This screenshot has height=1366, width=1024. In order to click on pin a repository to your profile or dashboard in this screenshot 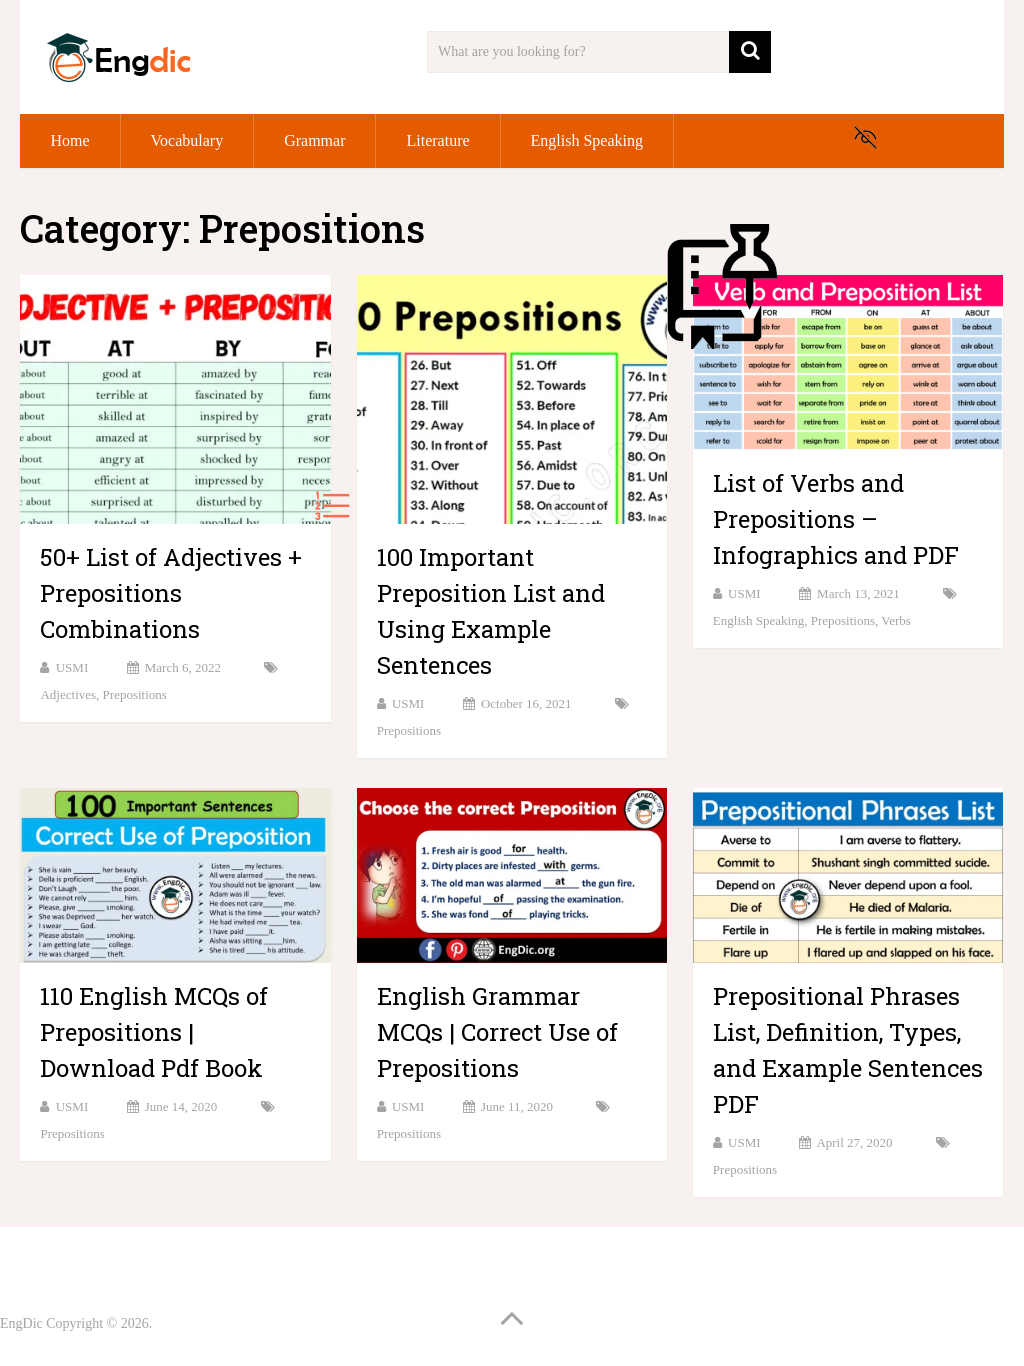, I will do `click(714, 286)`.